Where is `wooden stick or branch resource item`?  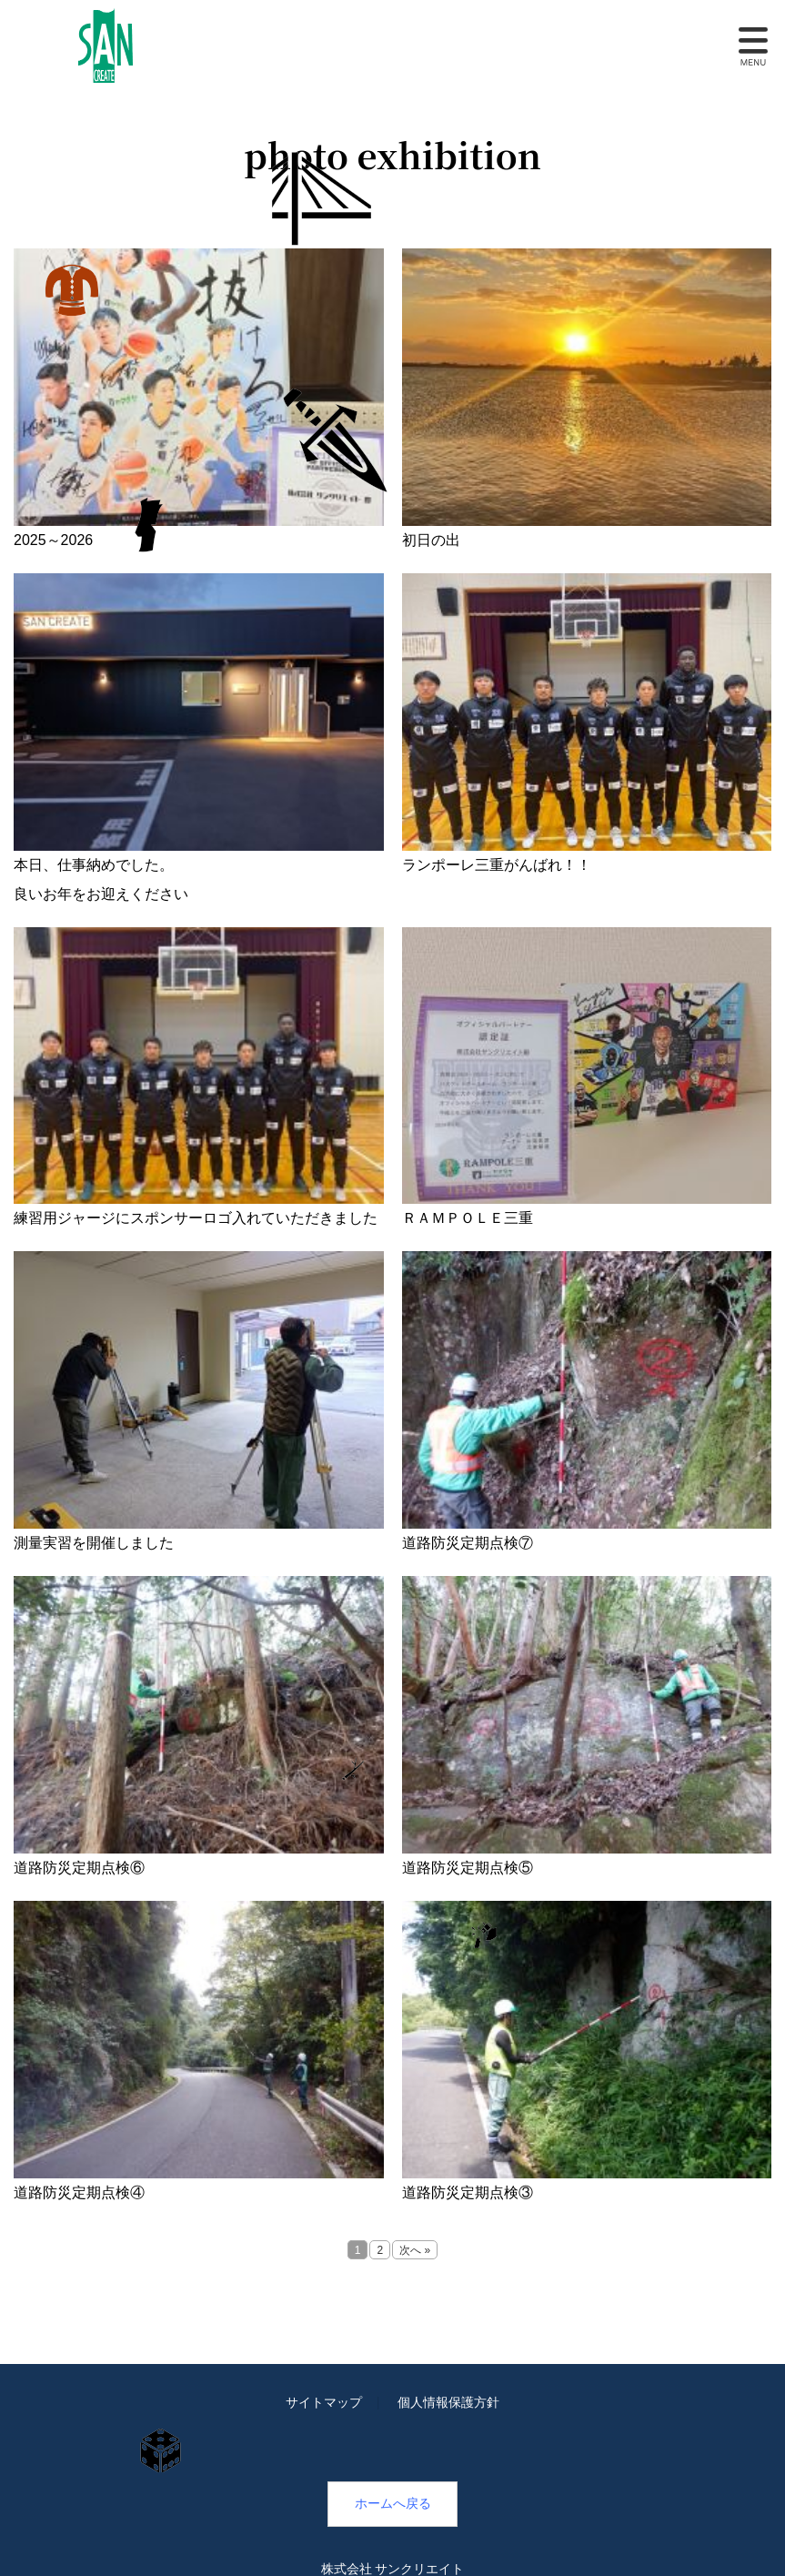 wooden stick or branch resource item is located at coordinates (353, 1769).